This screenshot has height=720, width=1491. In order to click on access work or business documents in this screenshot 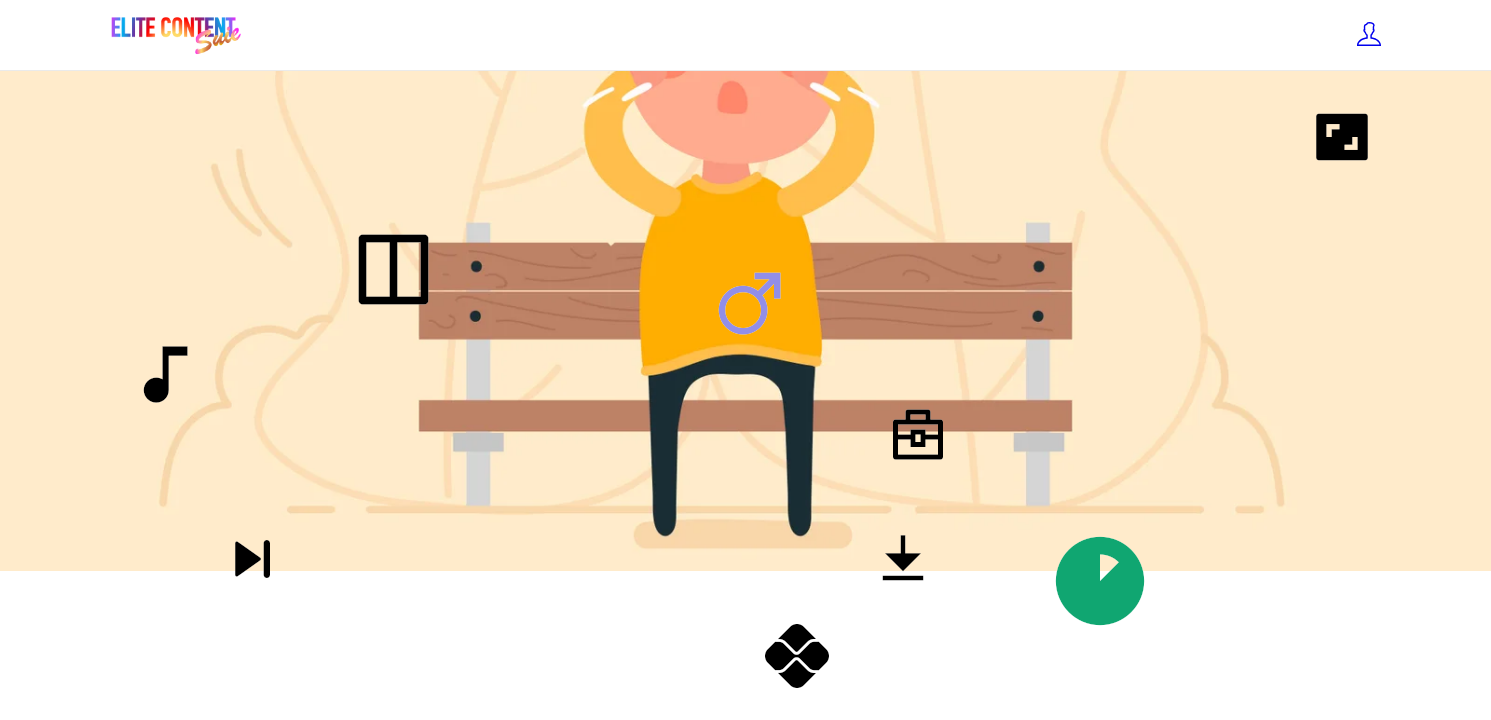, I will do `click(918, 437)`.